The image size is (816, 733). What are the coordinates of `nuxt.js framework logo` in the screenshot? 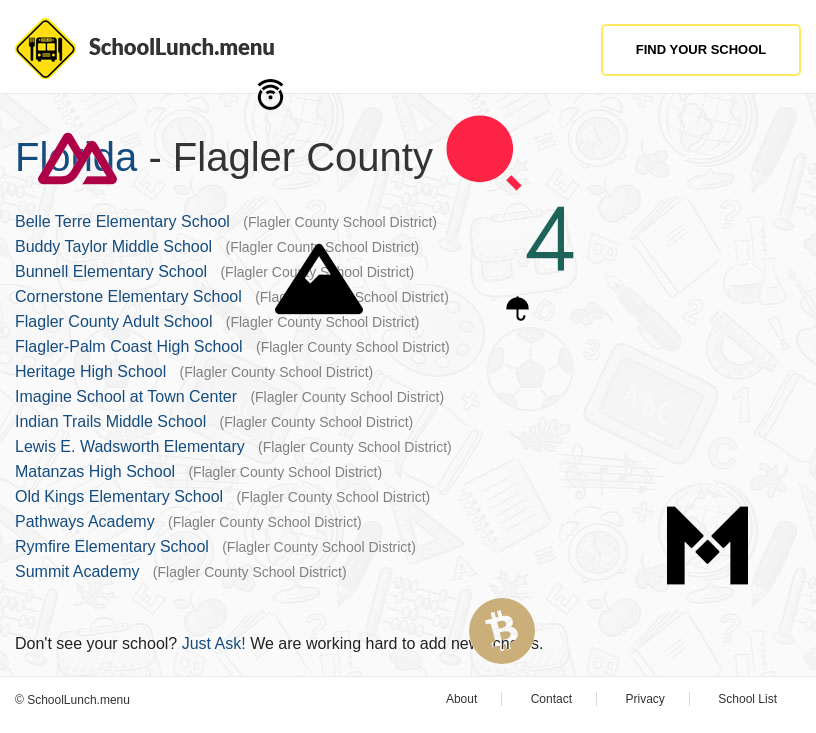 It's located at (77, 158).